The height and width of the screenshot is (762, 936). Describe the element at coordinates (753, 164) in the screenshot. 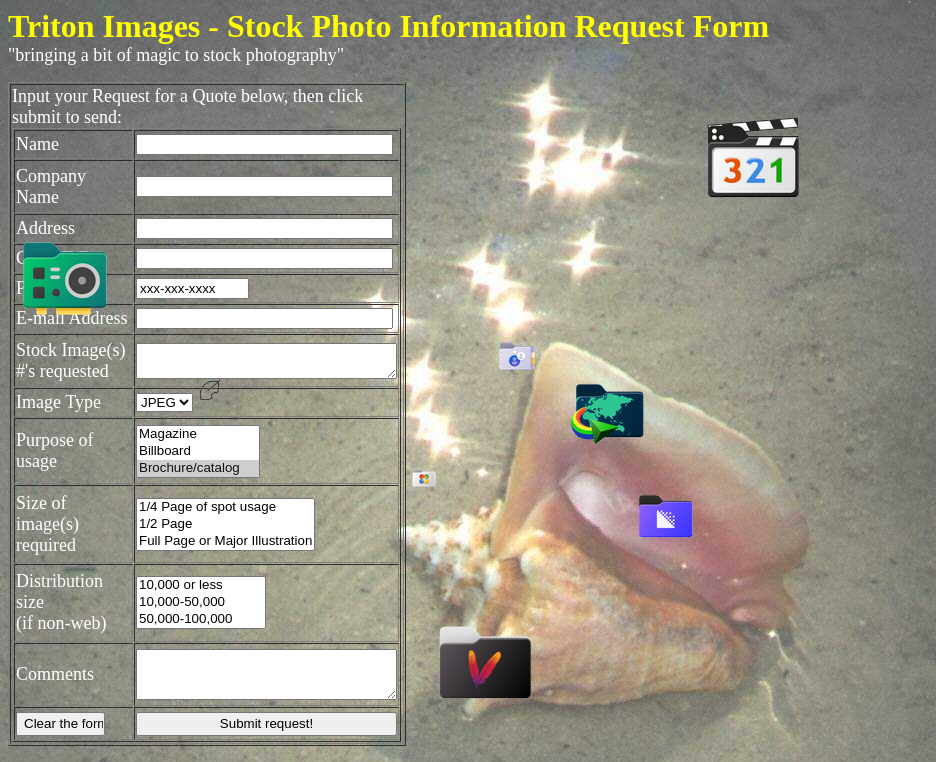

I see `open folder containing media player classic files` at that location.